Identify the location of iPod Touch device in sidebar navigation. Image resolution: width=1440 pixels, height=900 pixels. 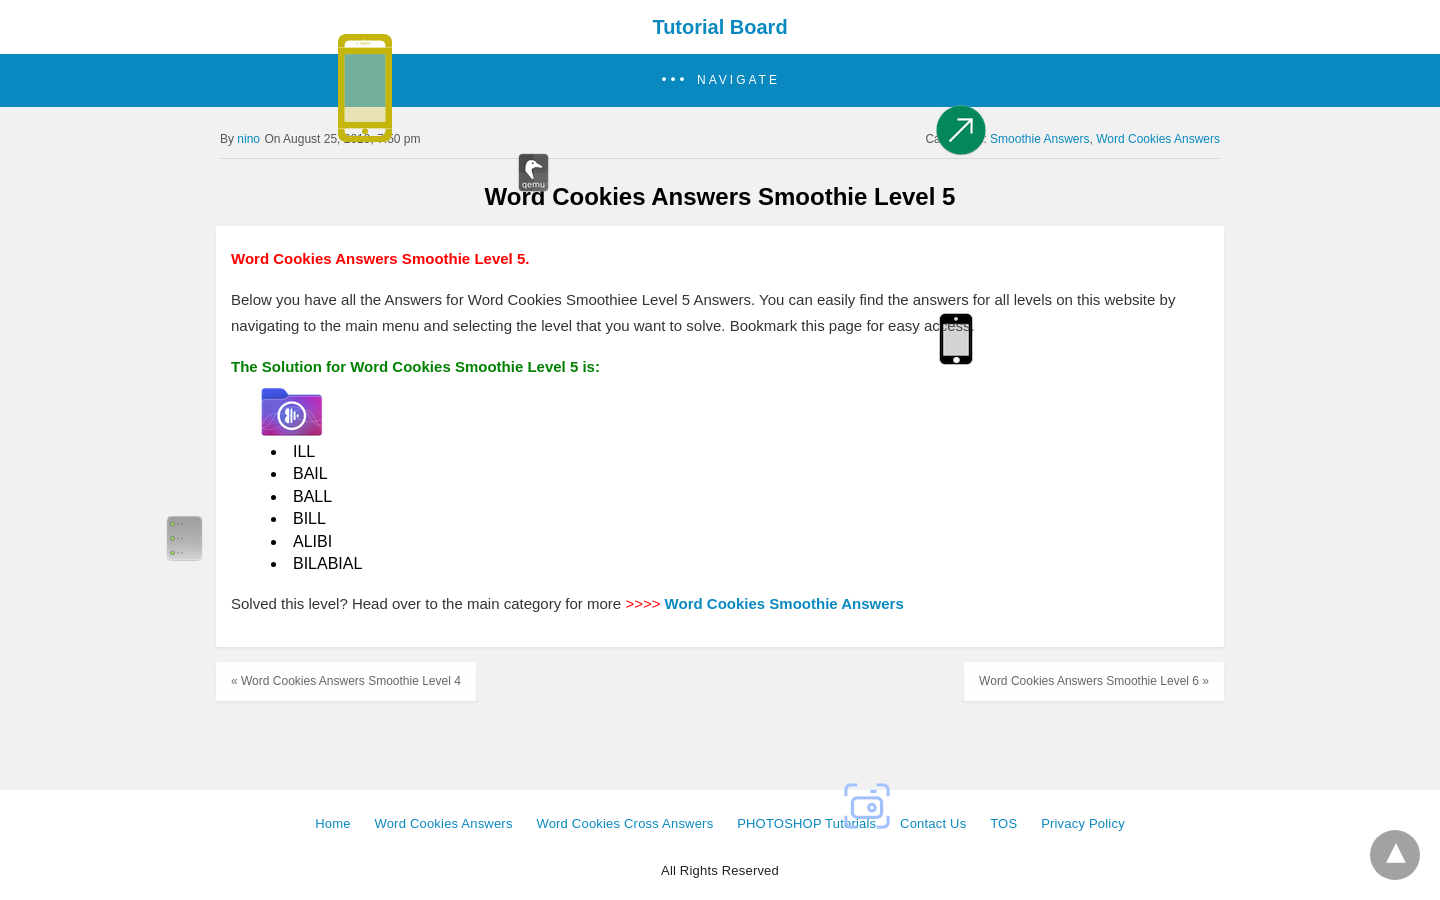
(956, 339).